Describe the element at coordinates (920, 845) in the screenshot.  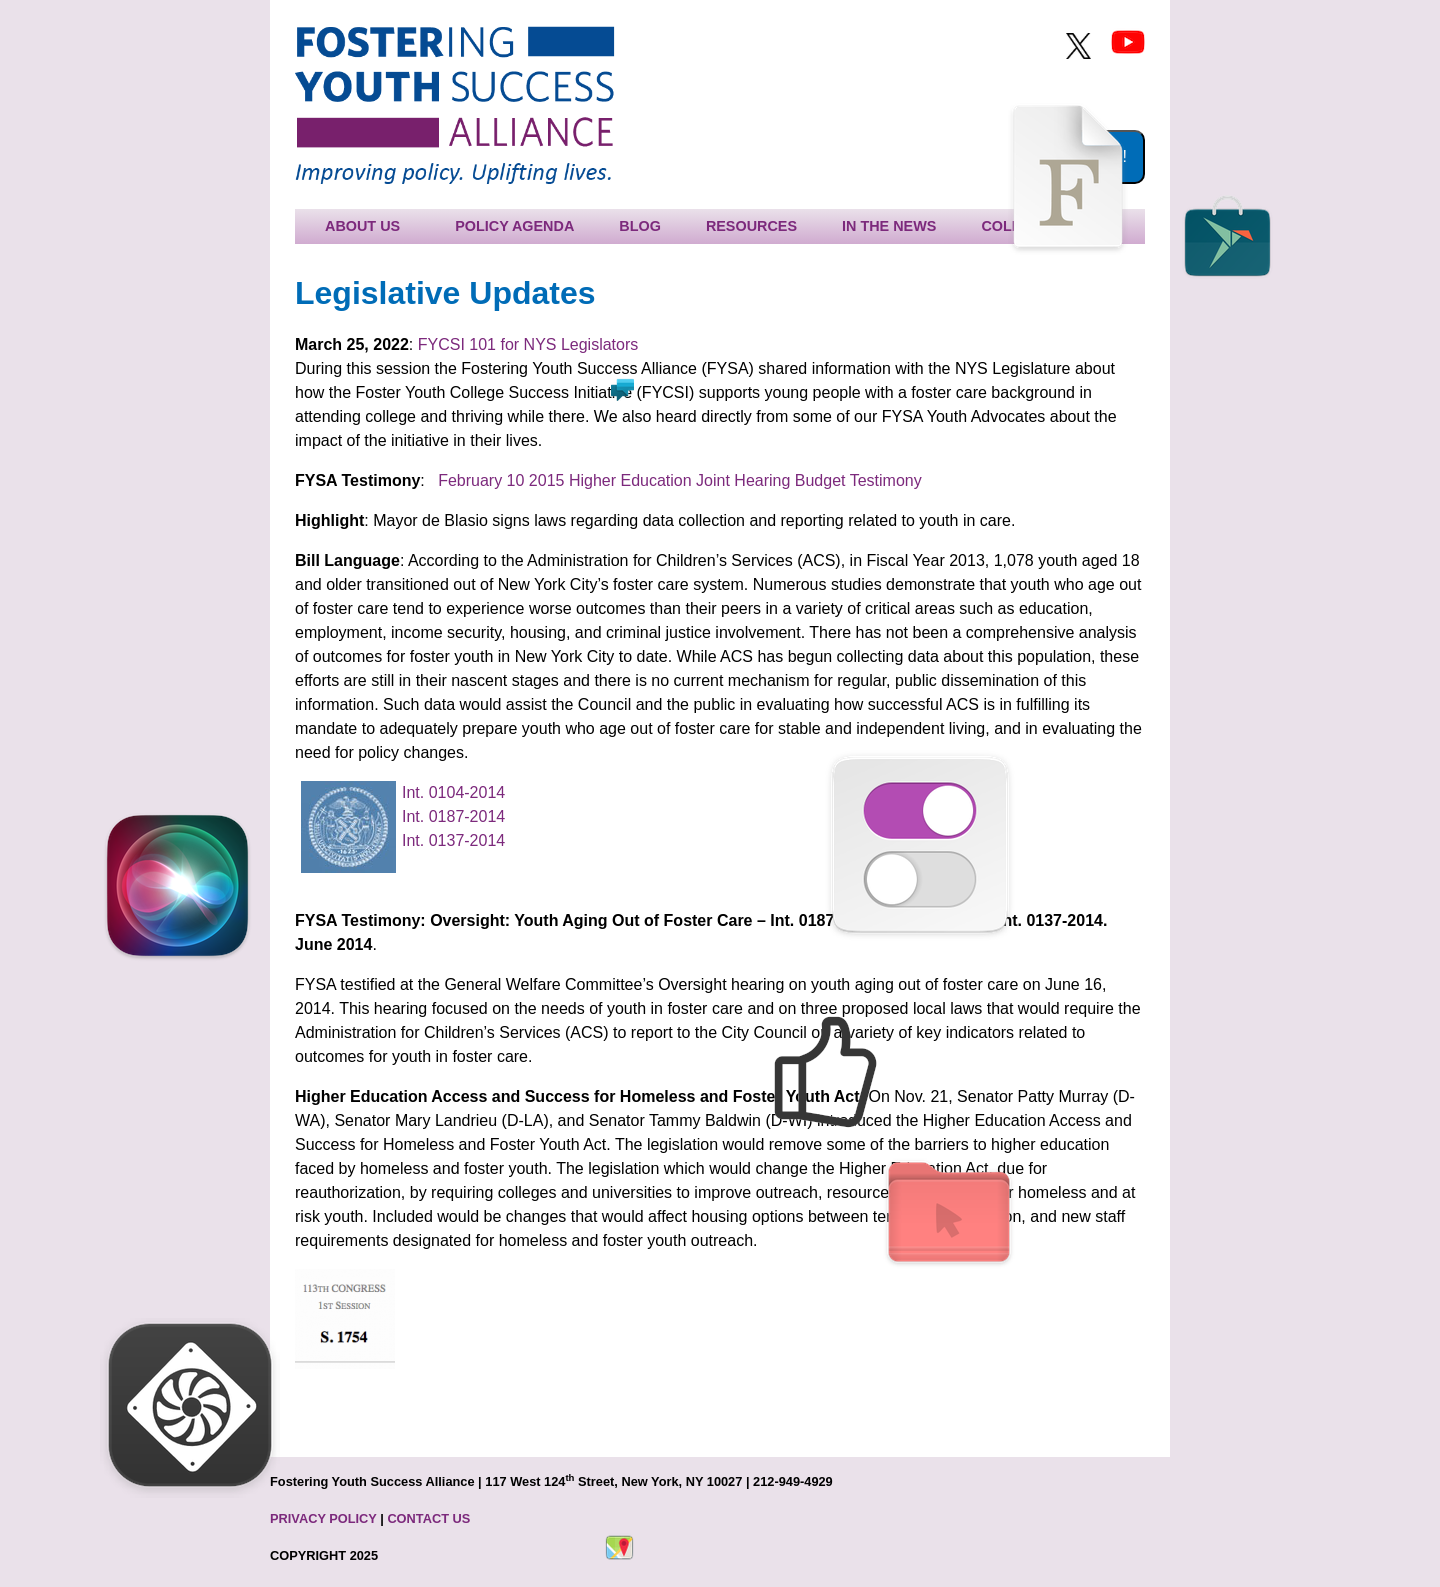
I see `open gnome tweaks to customize desktop settings` at that location.